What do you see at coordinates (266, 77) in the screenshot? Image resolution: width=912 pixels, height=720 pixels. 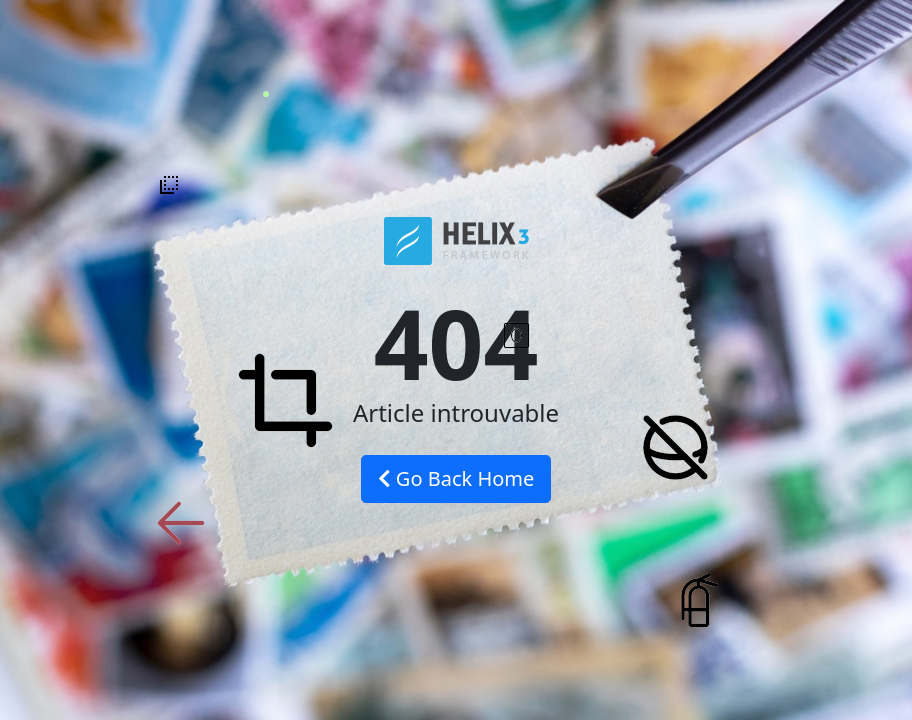 I see `indicates no wifi connection available` at bounding box center [266, 77].